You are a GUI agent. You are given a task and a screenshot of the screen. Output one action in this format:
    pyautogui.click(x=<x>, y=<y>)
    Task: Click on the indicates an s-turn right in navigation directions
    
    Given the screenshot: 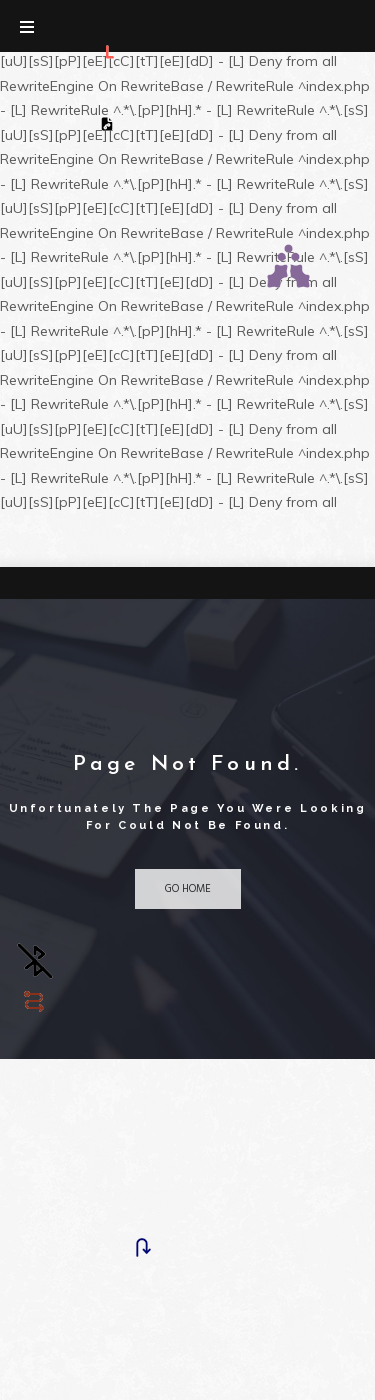 What is the action you would take?
    pyautogui.click(x=34, y=1001)
    